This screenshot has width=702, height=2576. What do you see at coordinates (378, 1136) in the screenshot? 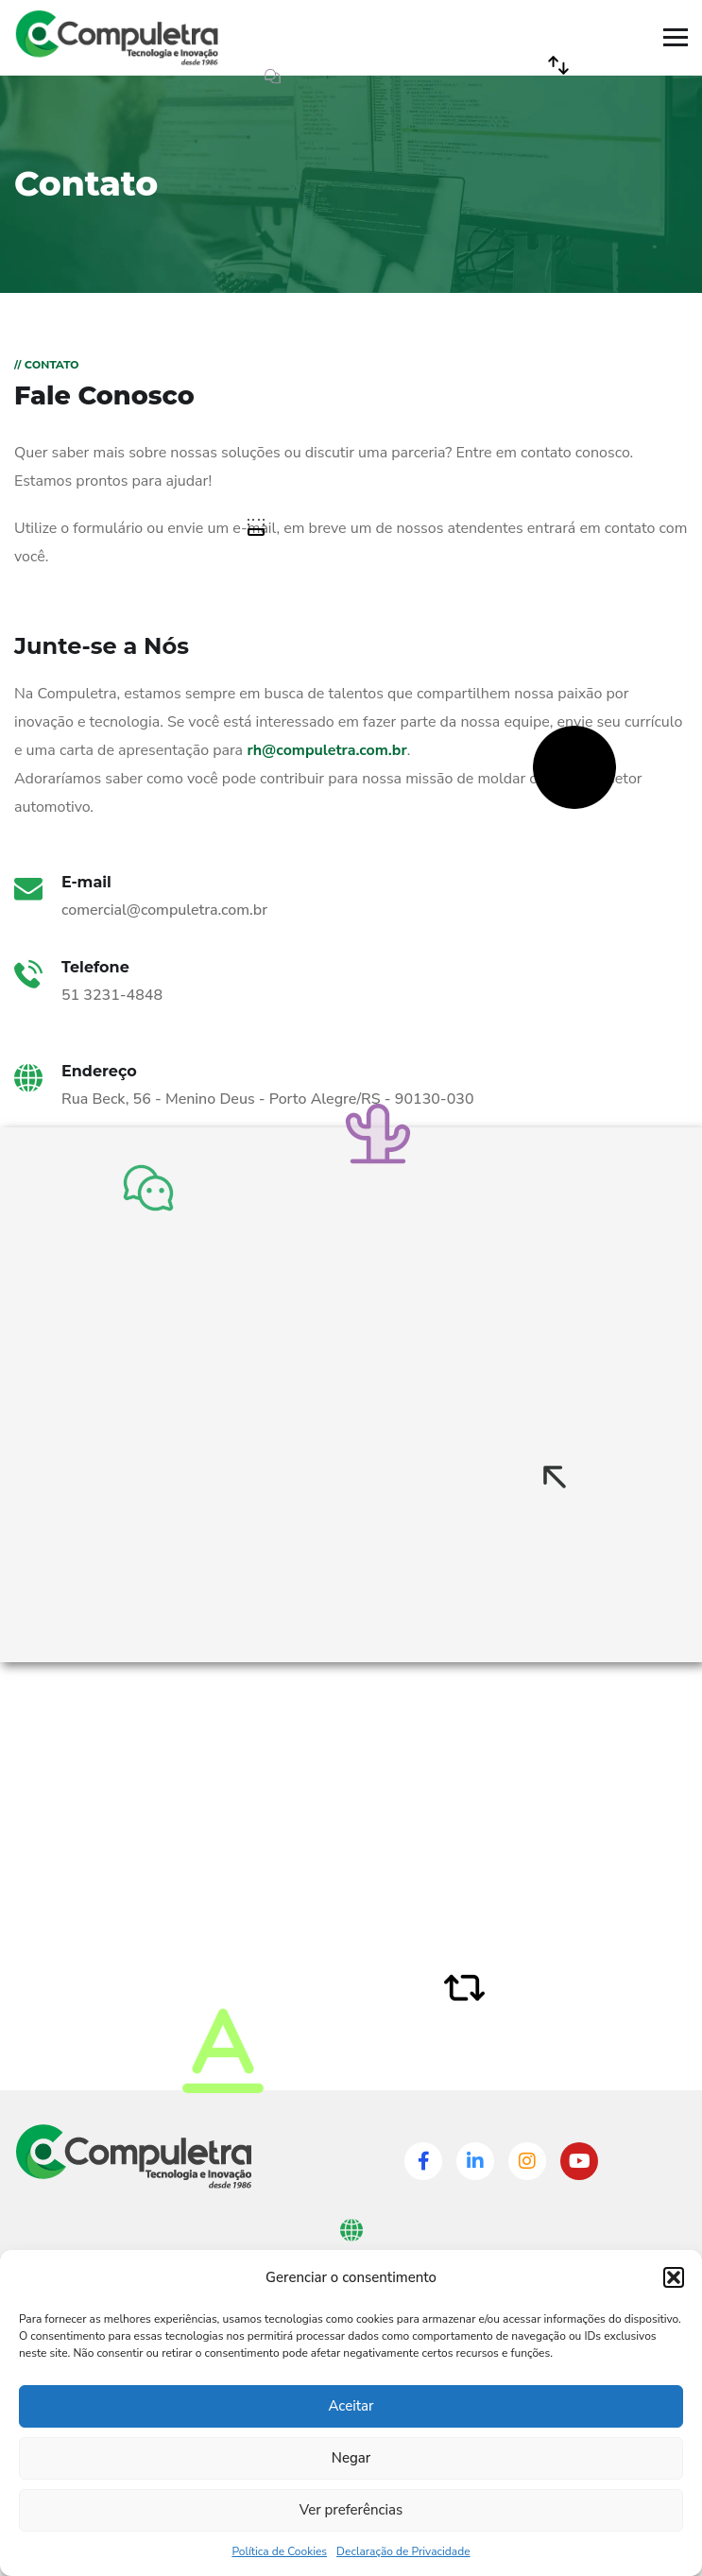
I see `indicates desert or arid climate theme` at bounding box center [378, 1136].